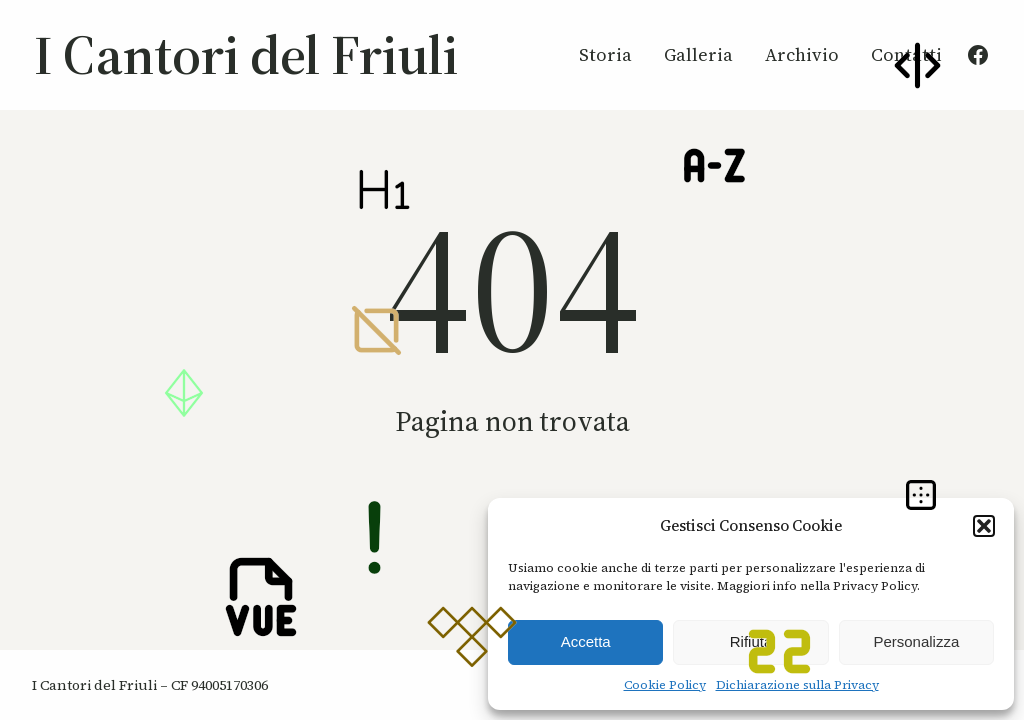 The image size is (1024, 720). I want to click on format text as a primary heading, so click(384, 189).